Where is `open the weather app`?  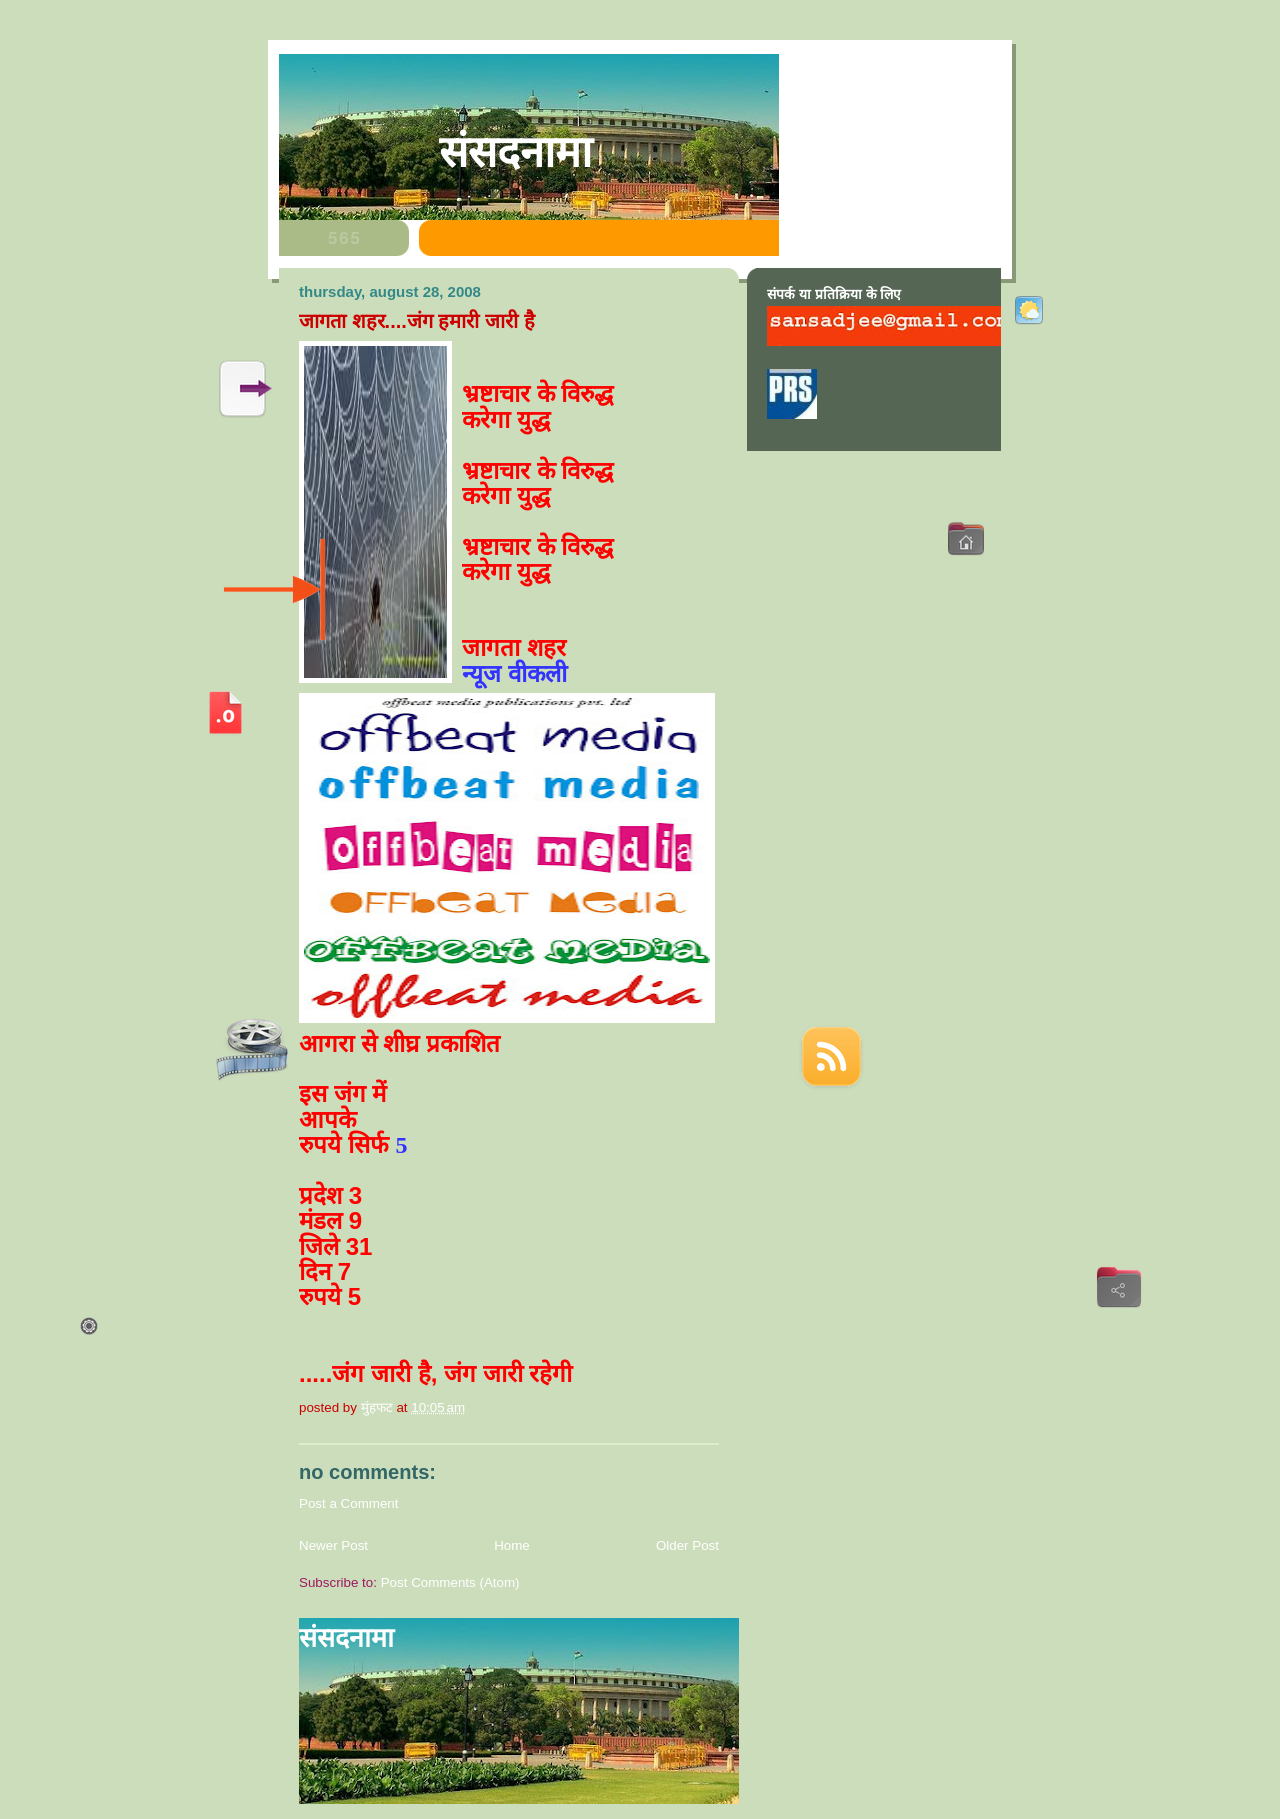
open the weather app is located at coordinates (1029, 310).